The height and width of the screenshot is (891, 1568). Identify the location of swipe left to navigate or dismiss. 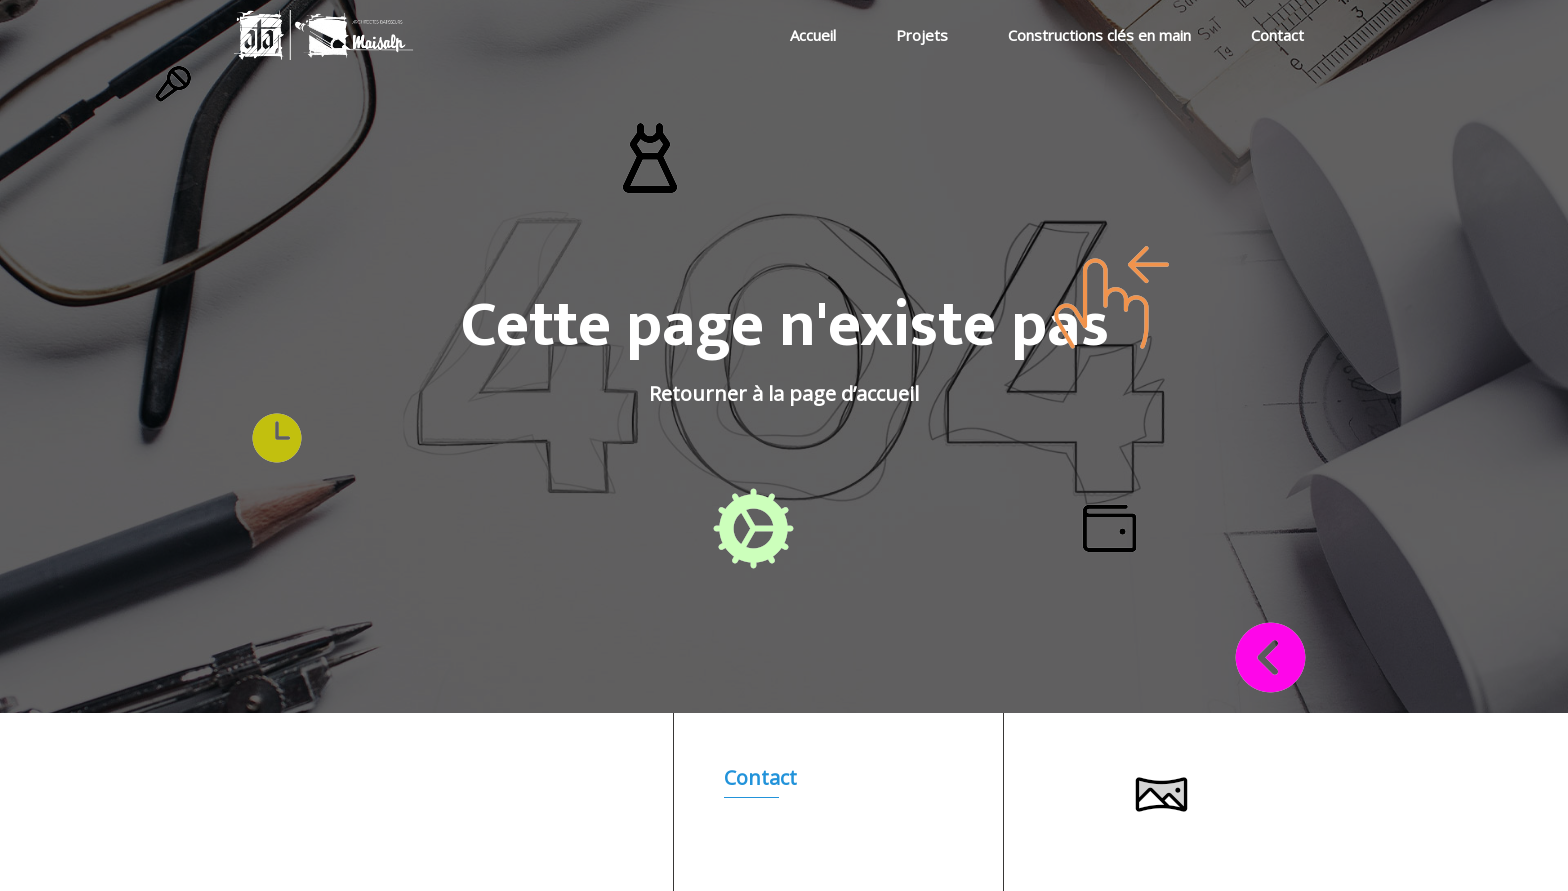
(1105, 301).